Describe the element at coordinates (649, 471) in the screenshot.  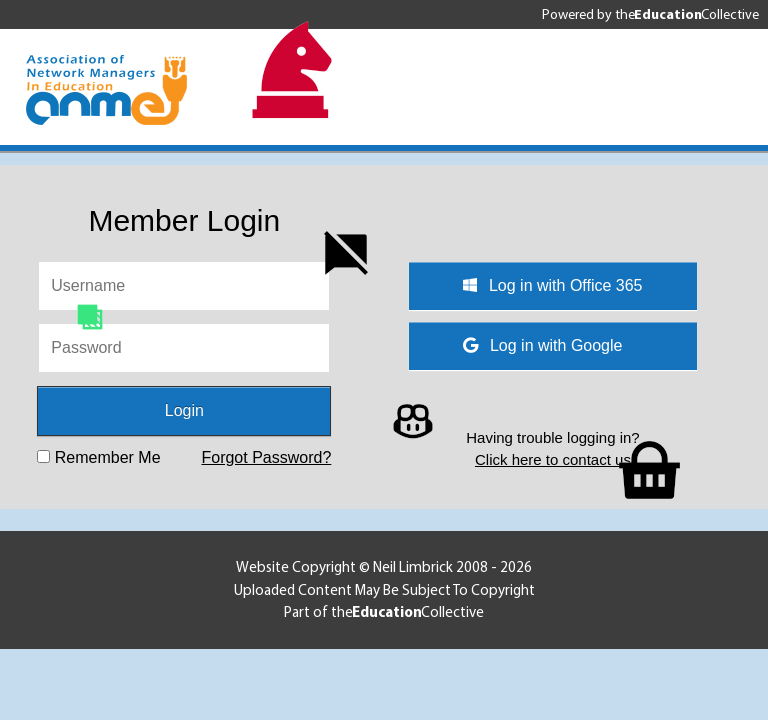
I see `view your shopping basket` at that location.